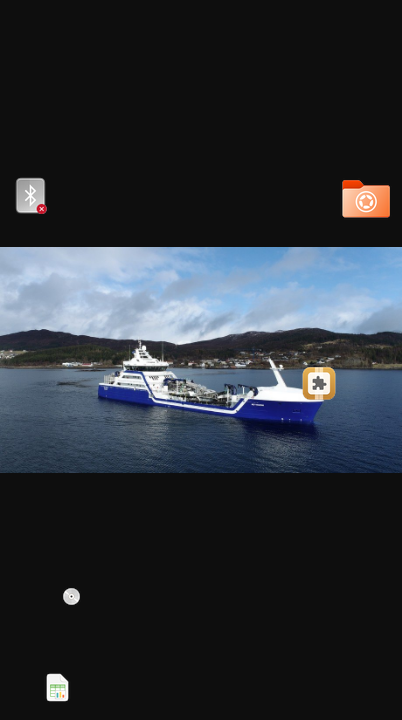 This screenshot has height=720, width=402. I want to click on open corona sdk project folder, so click(366, 200).